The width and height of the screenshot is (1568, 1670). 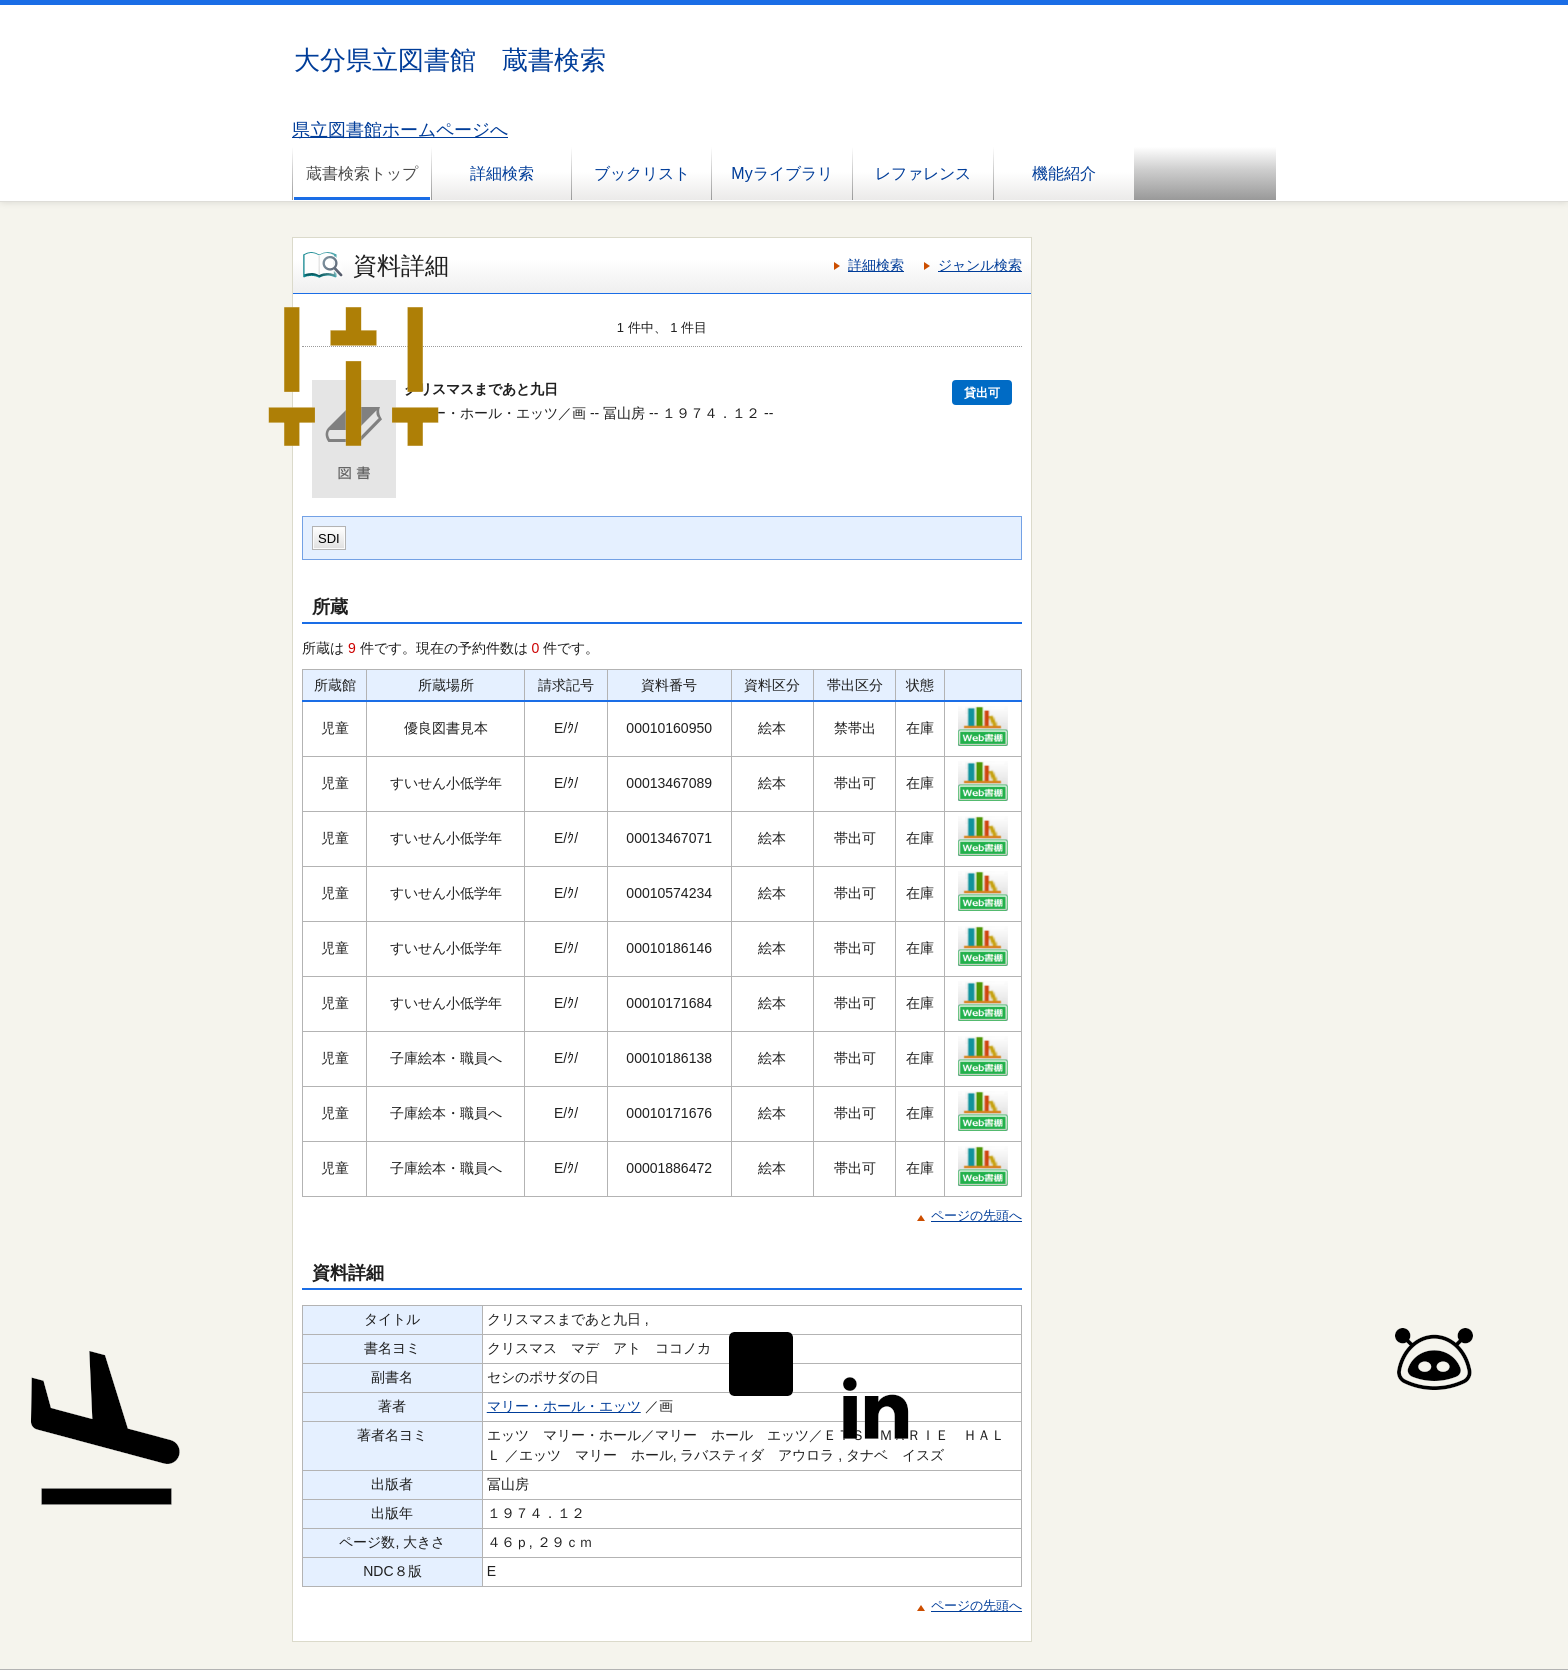 I want to click on stop media playback, so click(x=761, y=1364).